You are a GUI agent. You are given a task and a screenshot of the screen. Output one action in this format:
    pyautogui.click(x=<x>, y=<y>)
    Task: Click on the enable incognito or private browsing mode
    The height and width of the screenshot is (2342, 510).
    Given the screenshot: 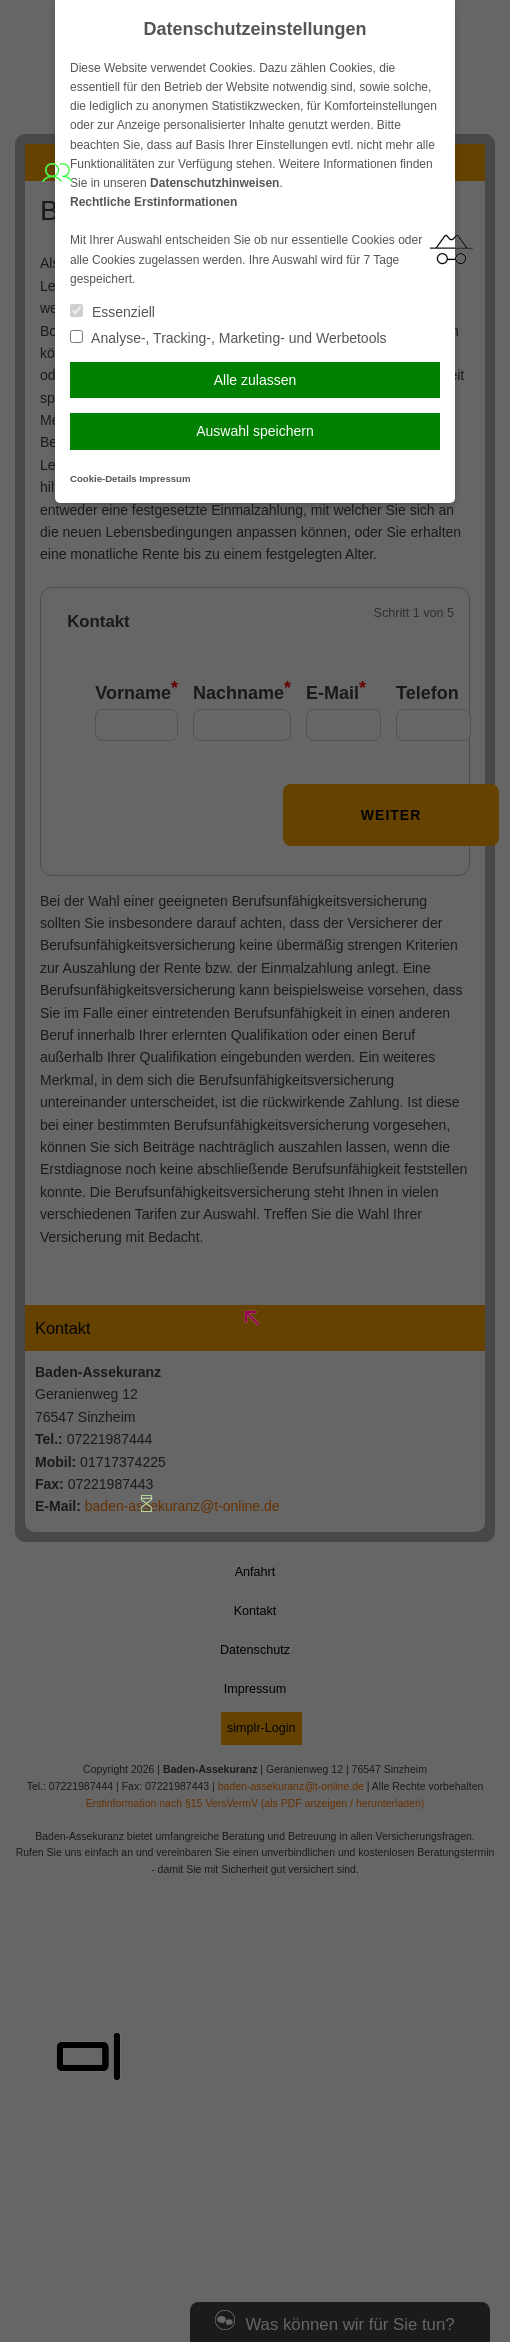 What is the action you would take?
    pyautogui.click(x=451, y=249)
    